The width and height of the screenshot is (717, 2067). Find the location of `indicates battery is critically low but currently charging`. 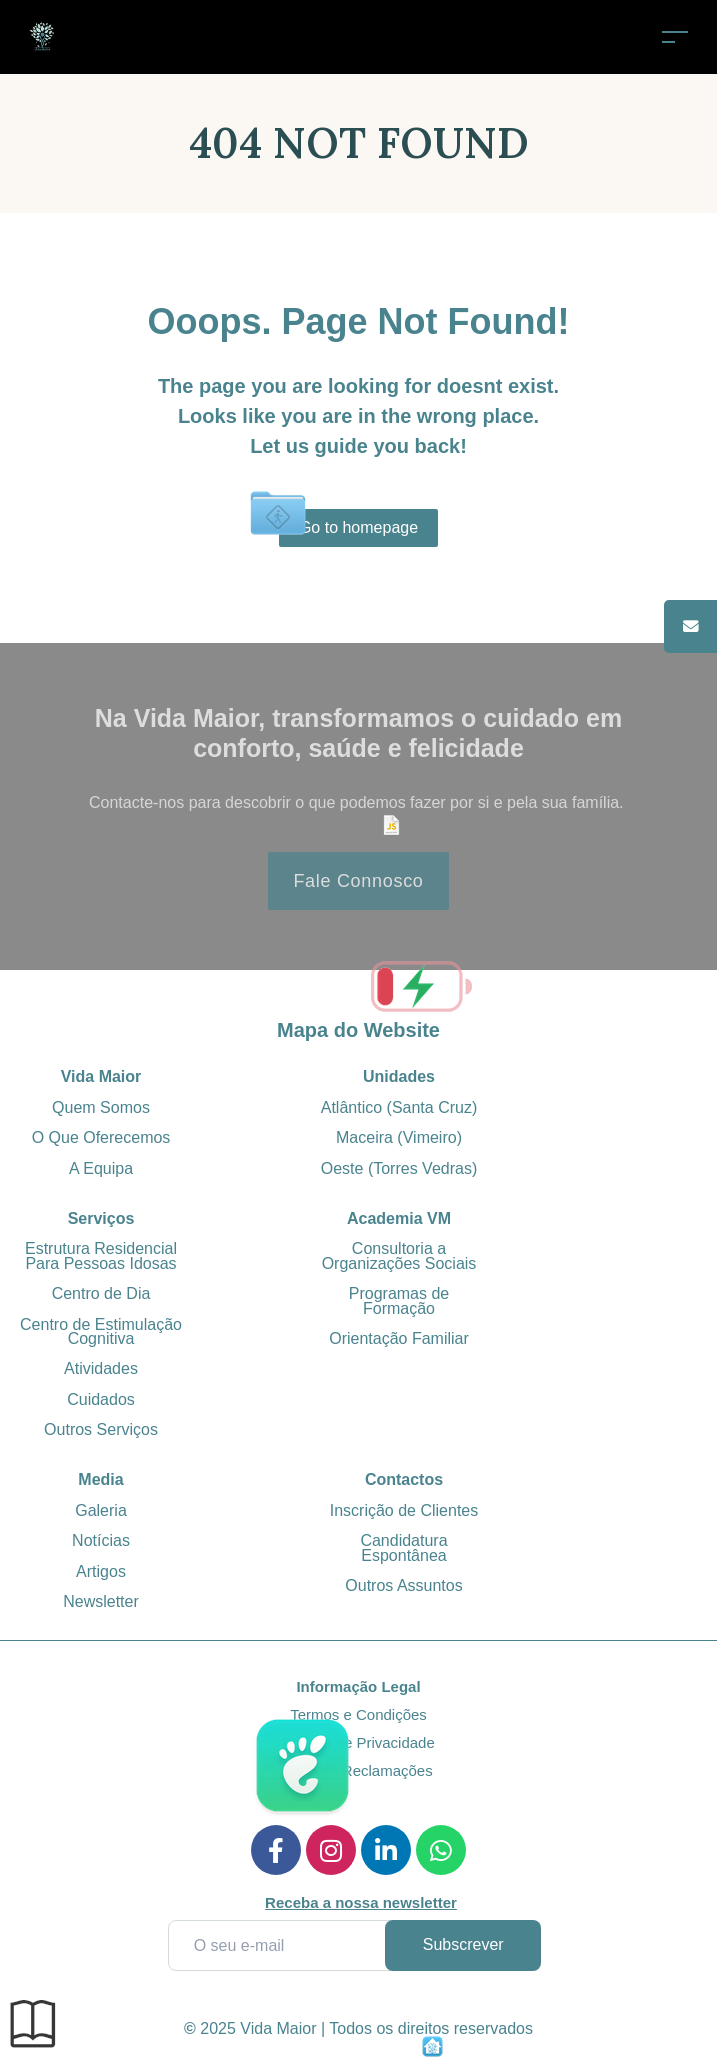

indicates battery is critically low but currently charging is located at coordinates (421, 986).